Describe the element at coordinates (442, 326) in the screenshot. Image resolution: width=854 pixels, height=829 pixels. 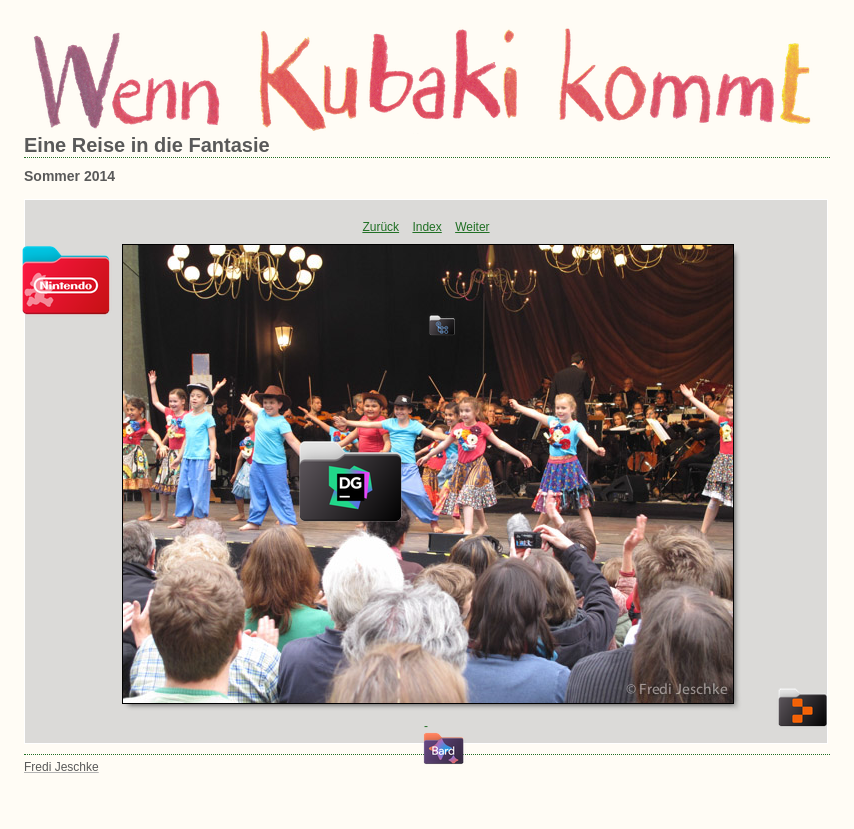
I see `folder containing github actions workflows` at that location.